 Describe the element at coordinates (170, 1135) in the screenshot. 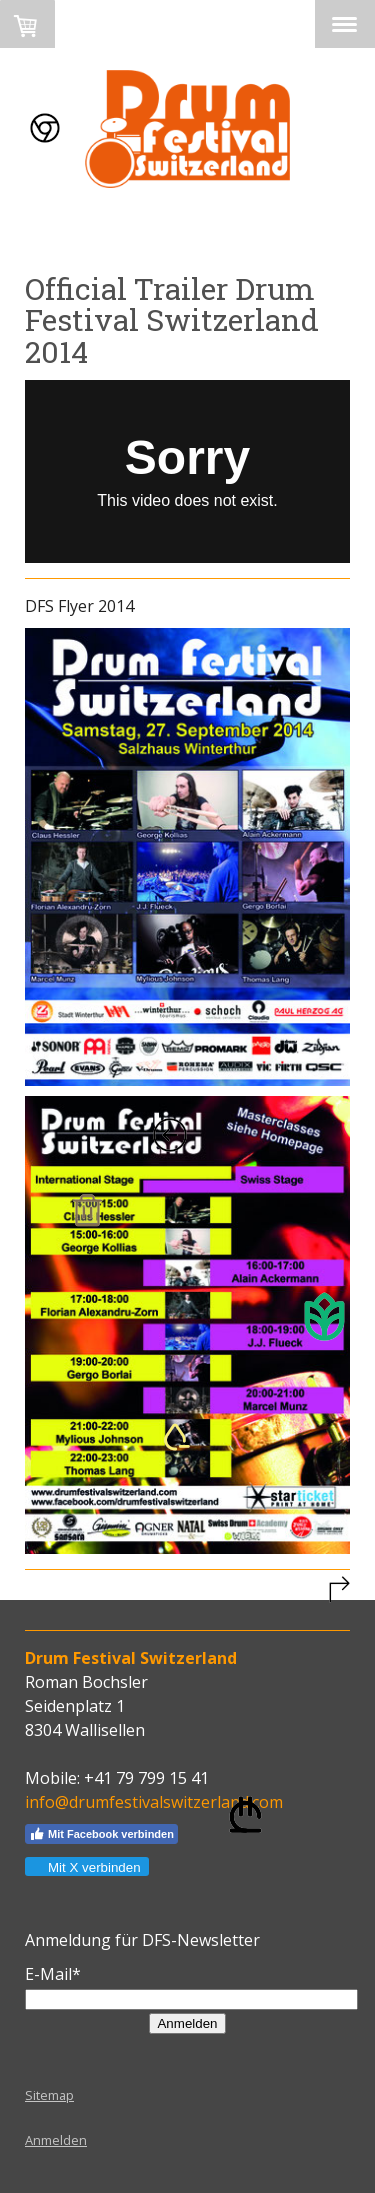

I see `go back to the previous screen` at that location.